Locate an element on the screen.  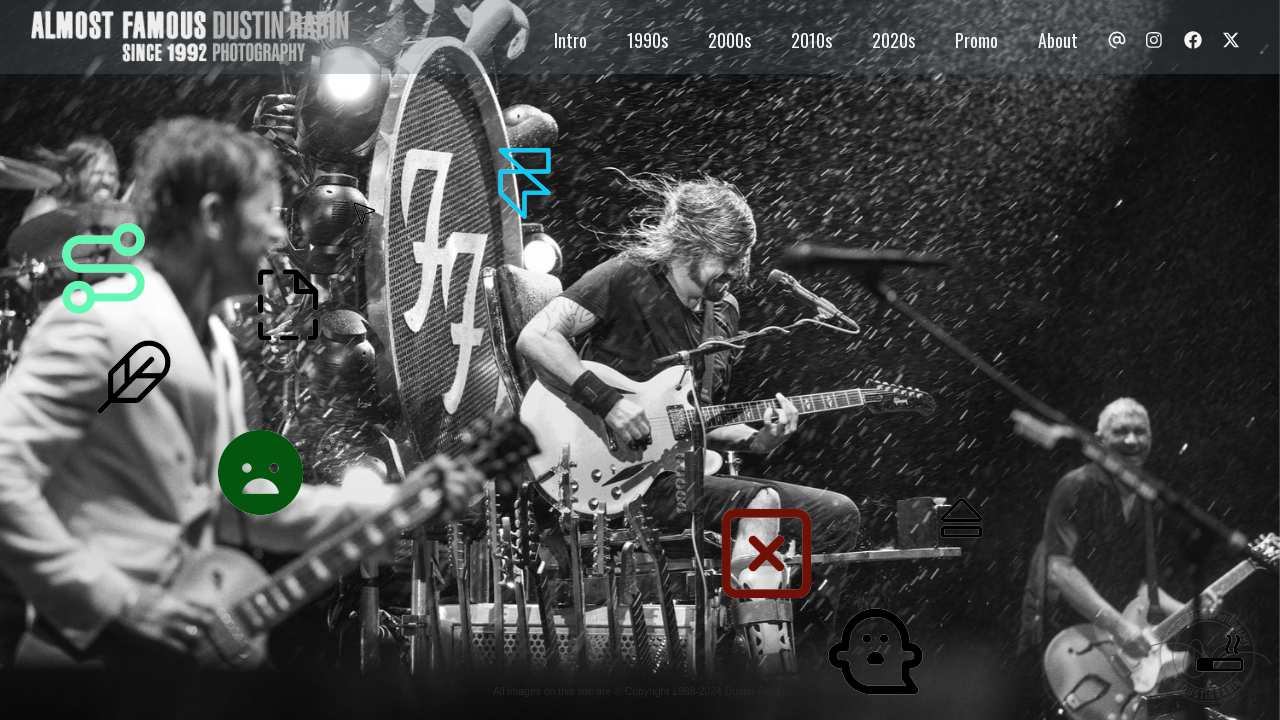
close or dismiss a dialog box is located at coordinates (766, 553).